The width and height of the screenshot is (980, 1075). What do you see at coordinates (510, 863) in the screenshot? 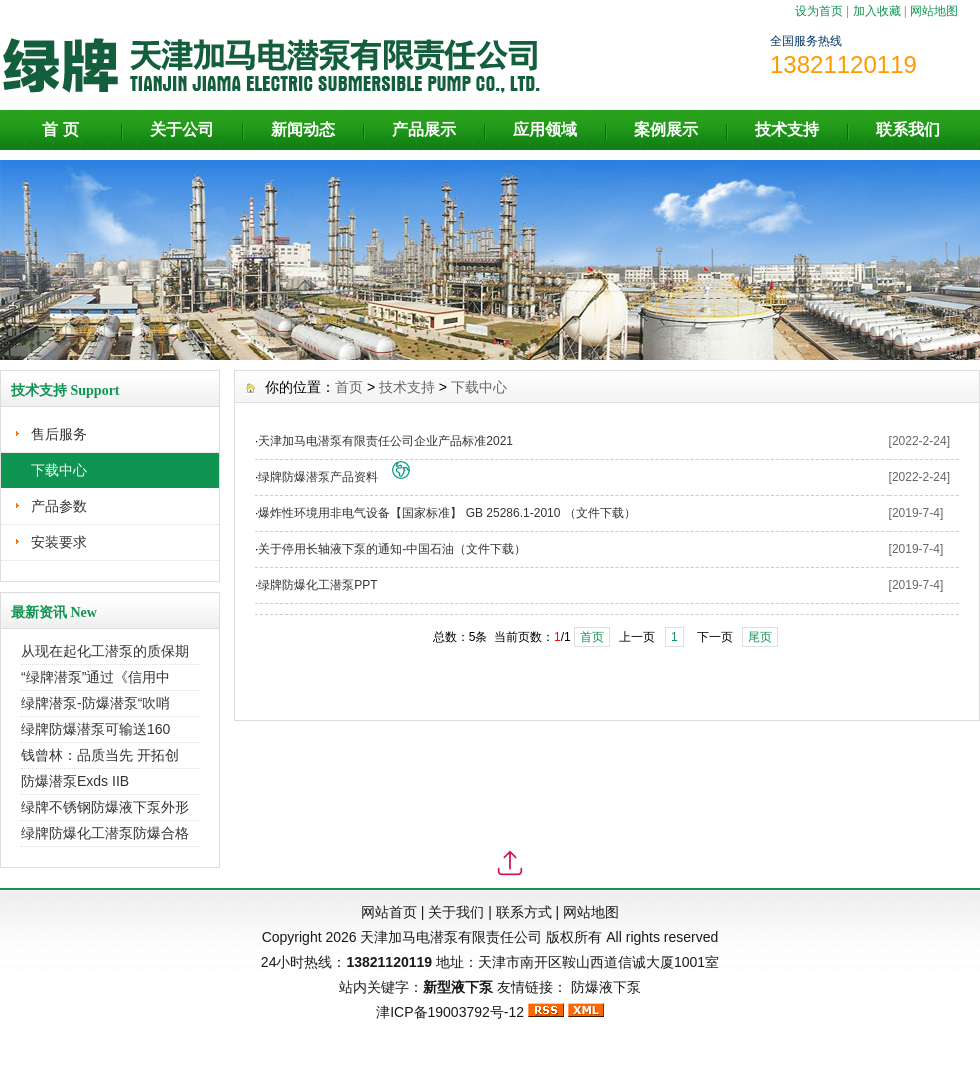
I see `upload a file or document` at bounding box center [510, 863].